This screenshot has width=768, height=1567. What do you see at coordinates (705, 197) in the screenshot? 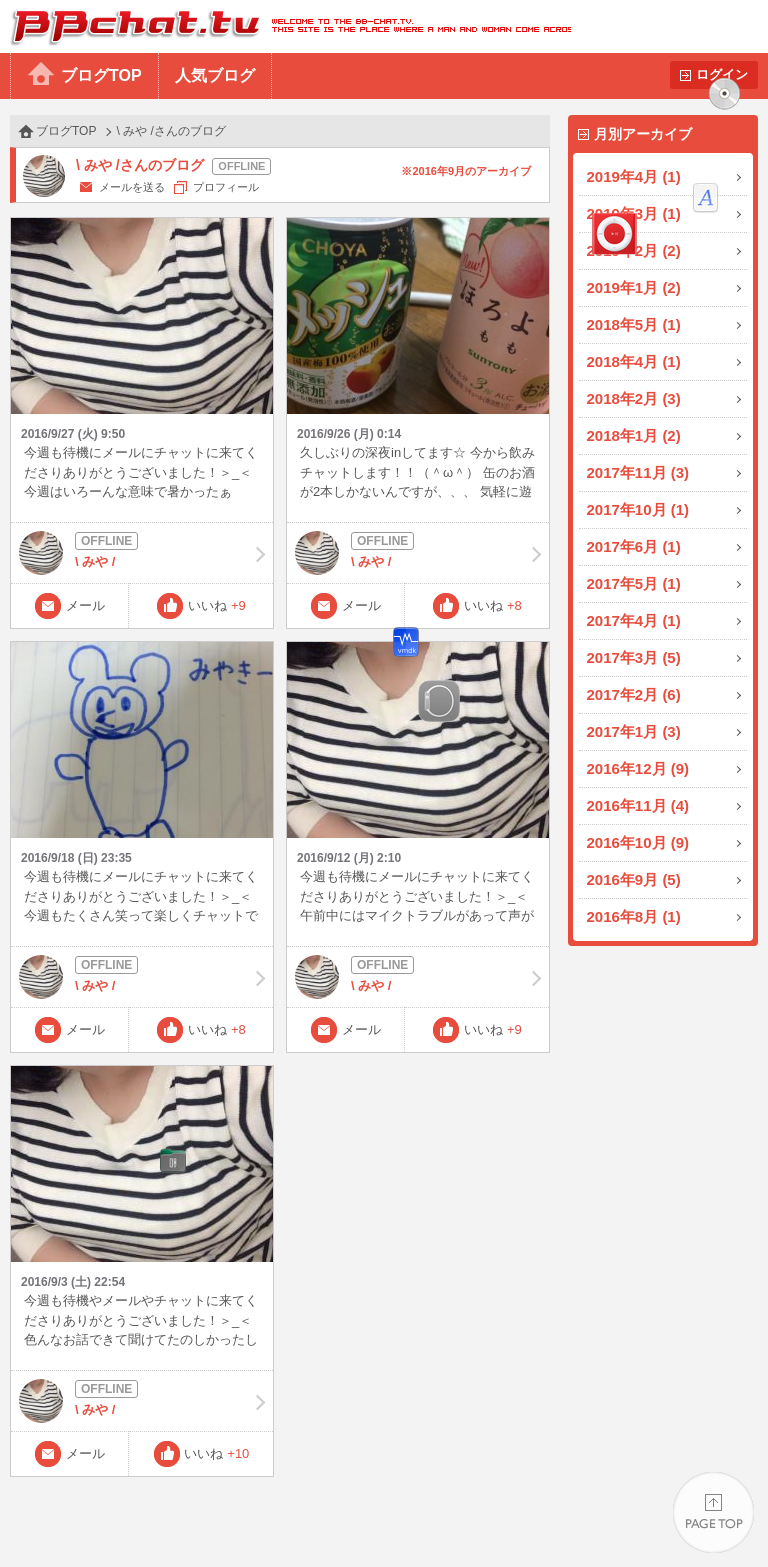
I see `open a font file` at bounding box center [705, 197].